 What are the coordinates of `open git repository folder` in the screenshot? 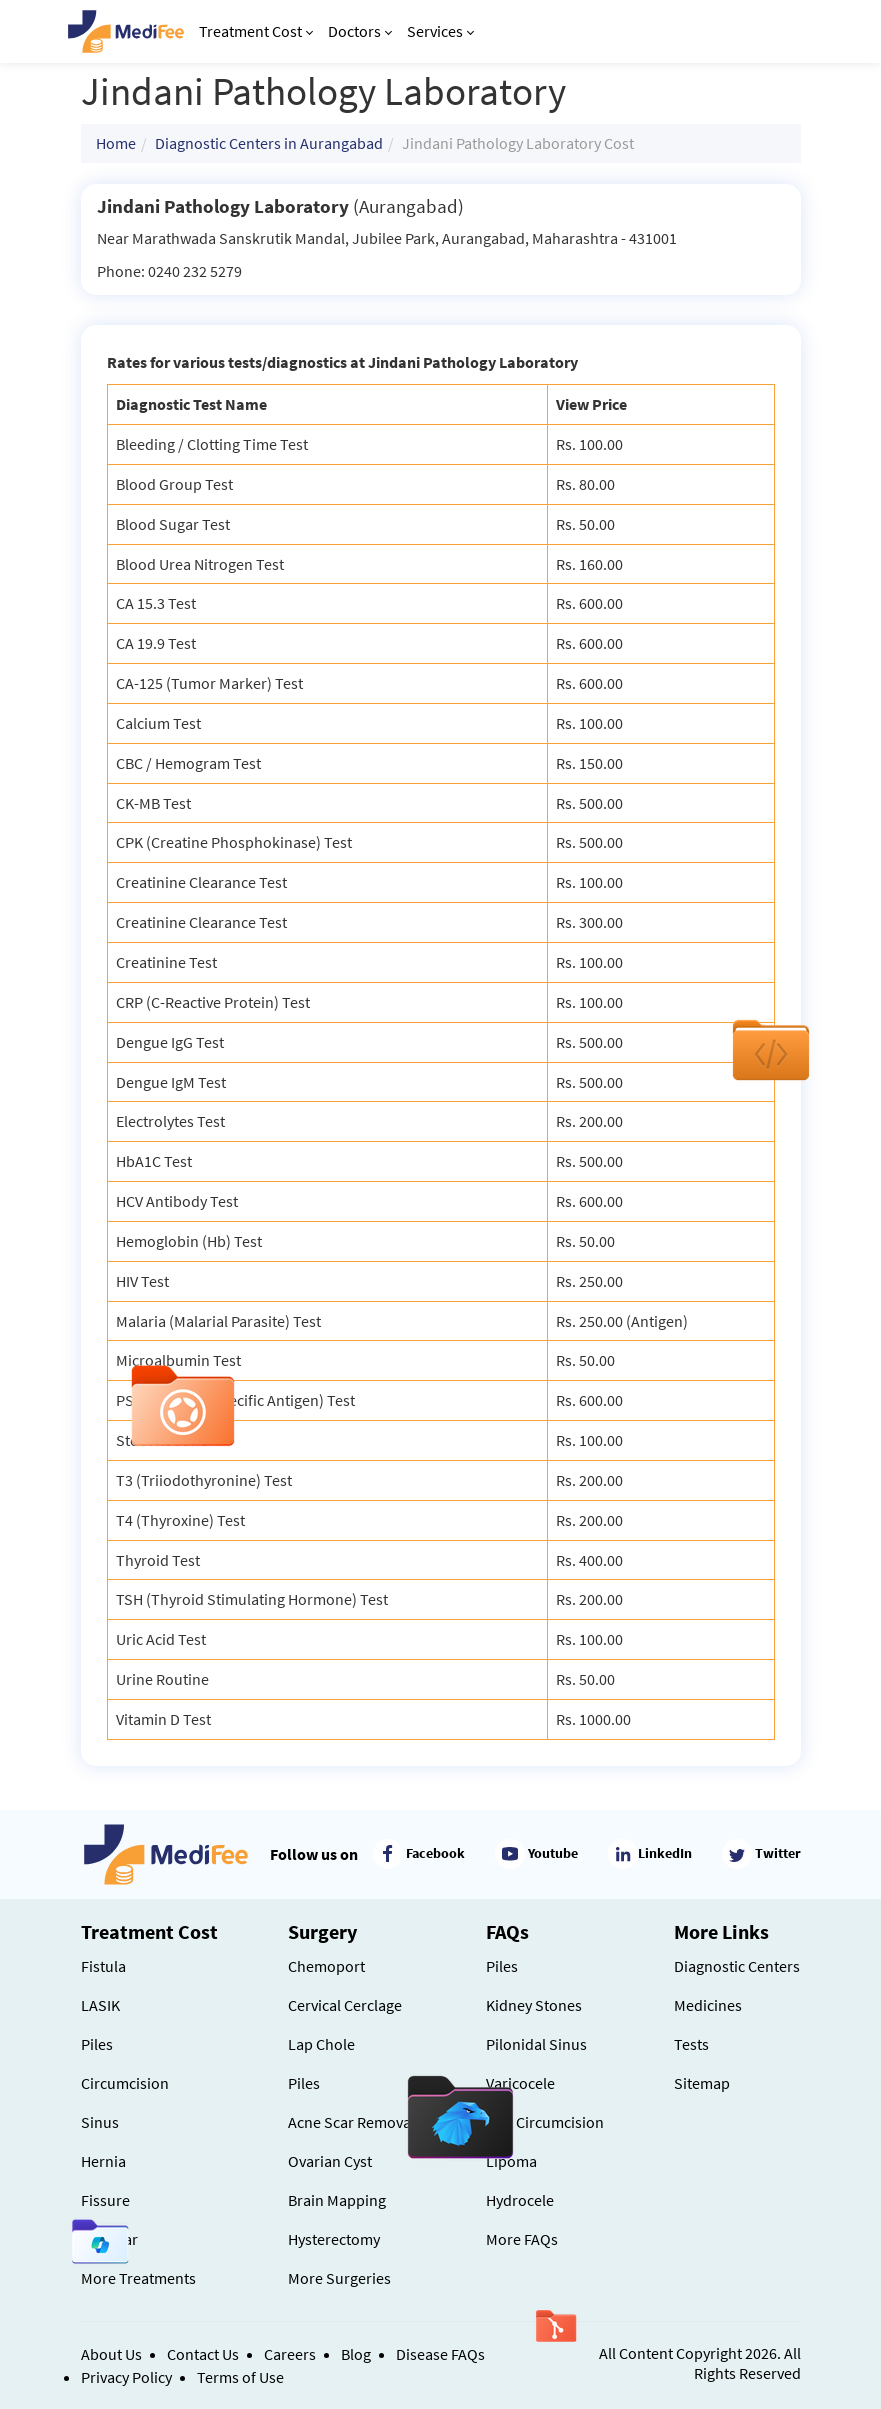 It's located at (556, 2327).